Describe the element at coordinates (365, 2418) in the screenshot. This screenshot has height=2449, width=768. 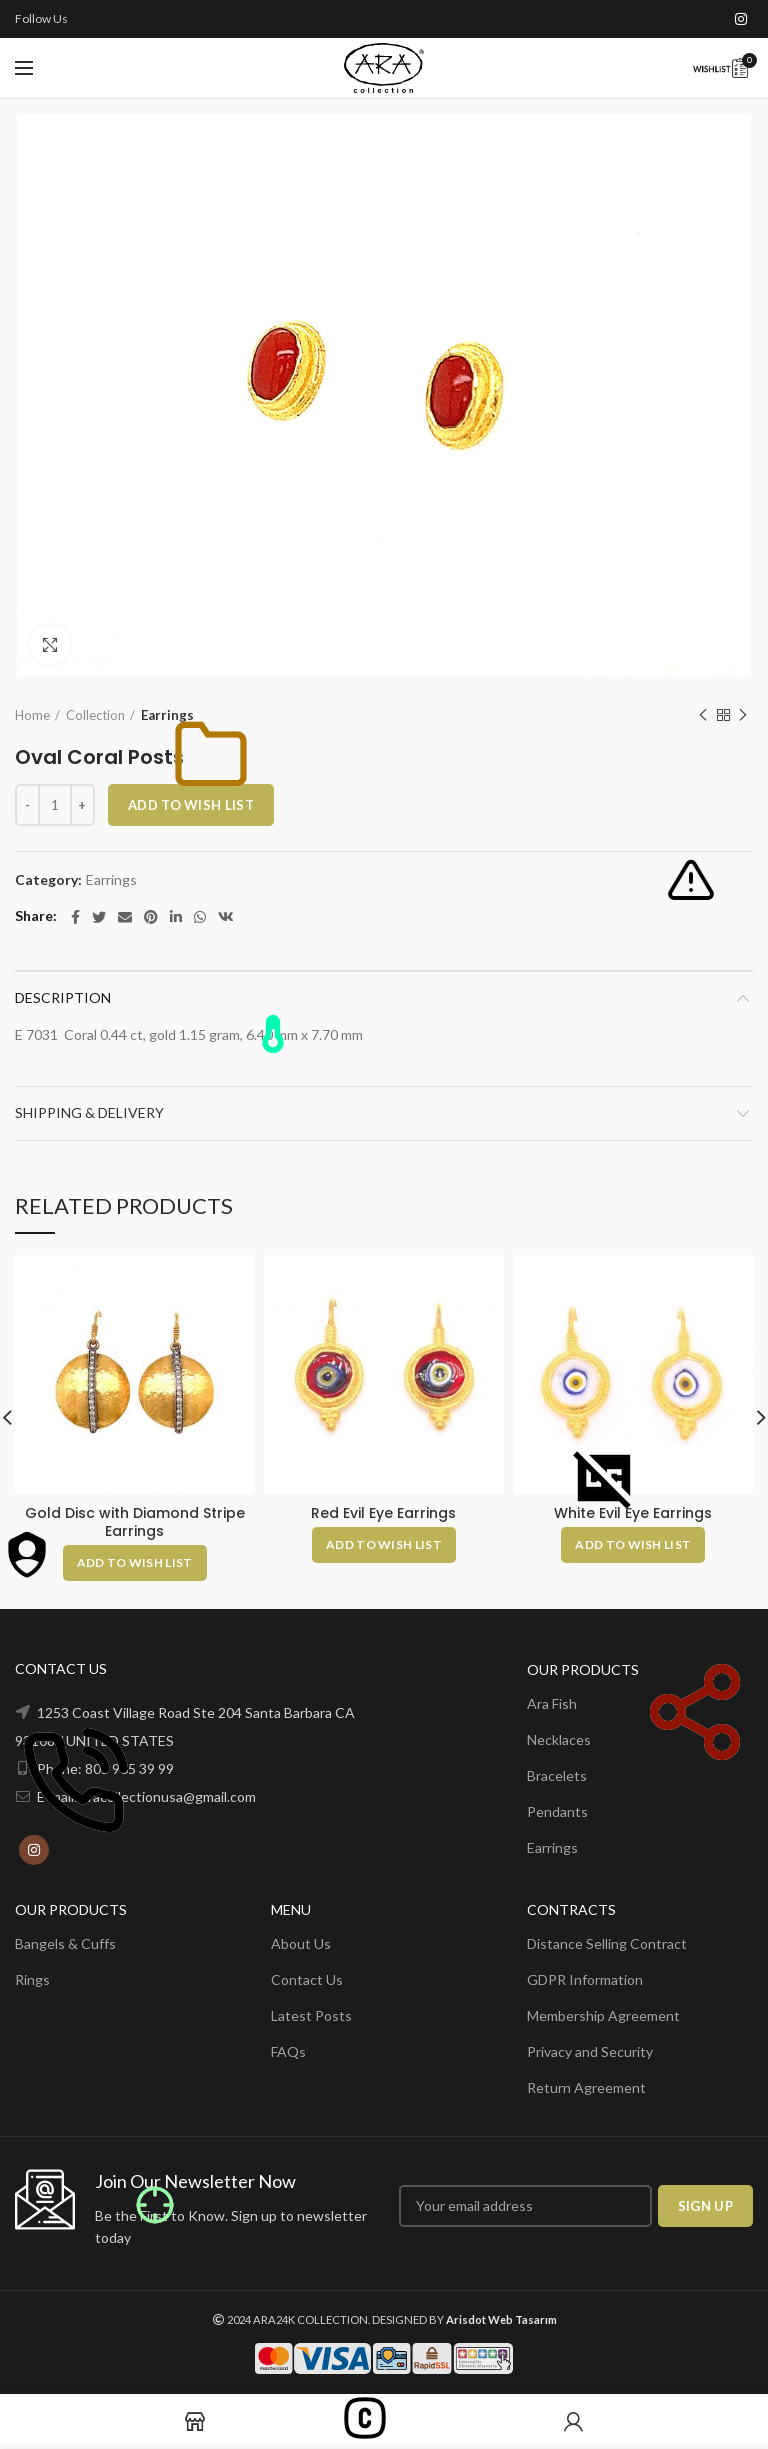
I see `indicates copyright information` at that location.